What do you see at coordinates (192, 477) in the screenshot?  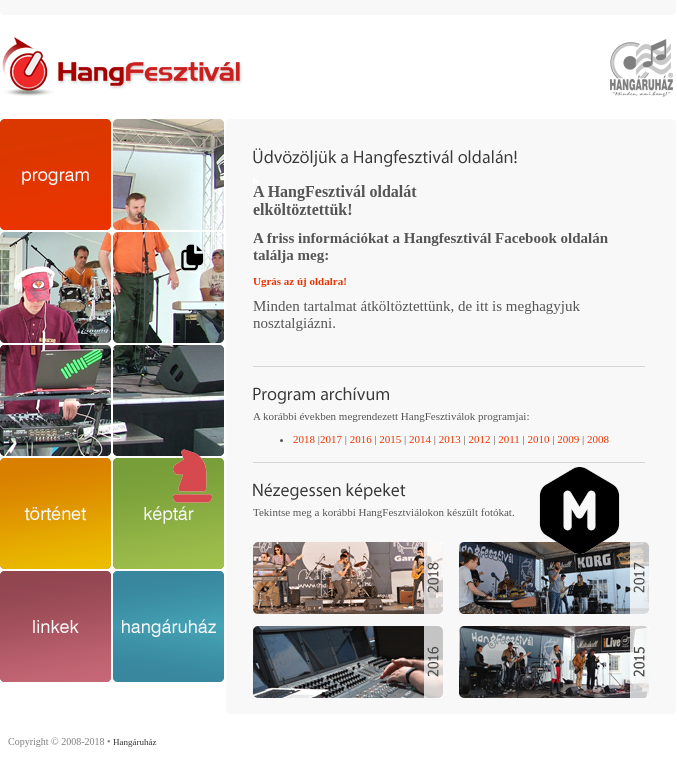 I see `play chess or open a chess game` at bounding box center [192, 477].